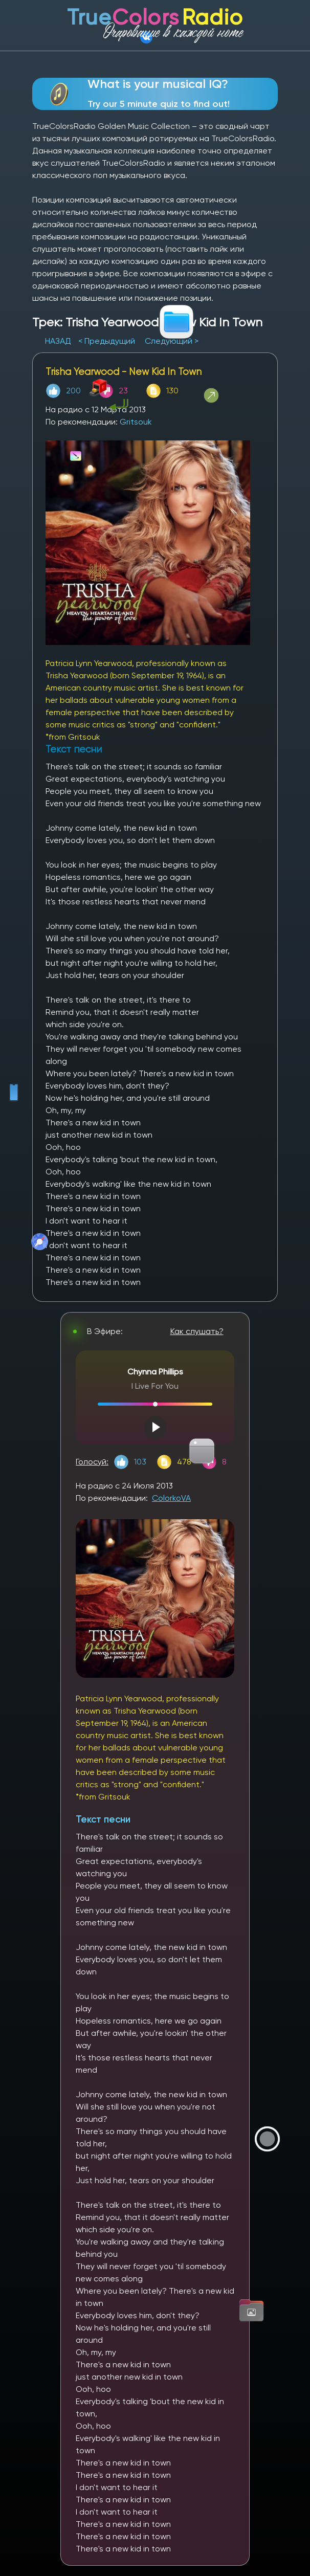  What do you see at coordinates (251, 2310) in the screenshot?
I see `open your pictures folder` at bounding box center [251, 2310].